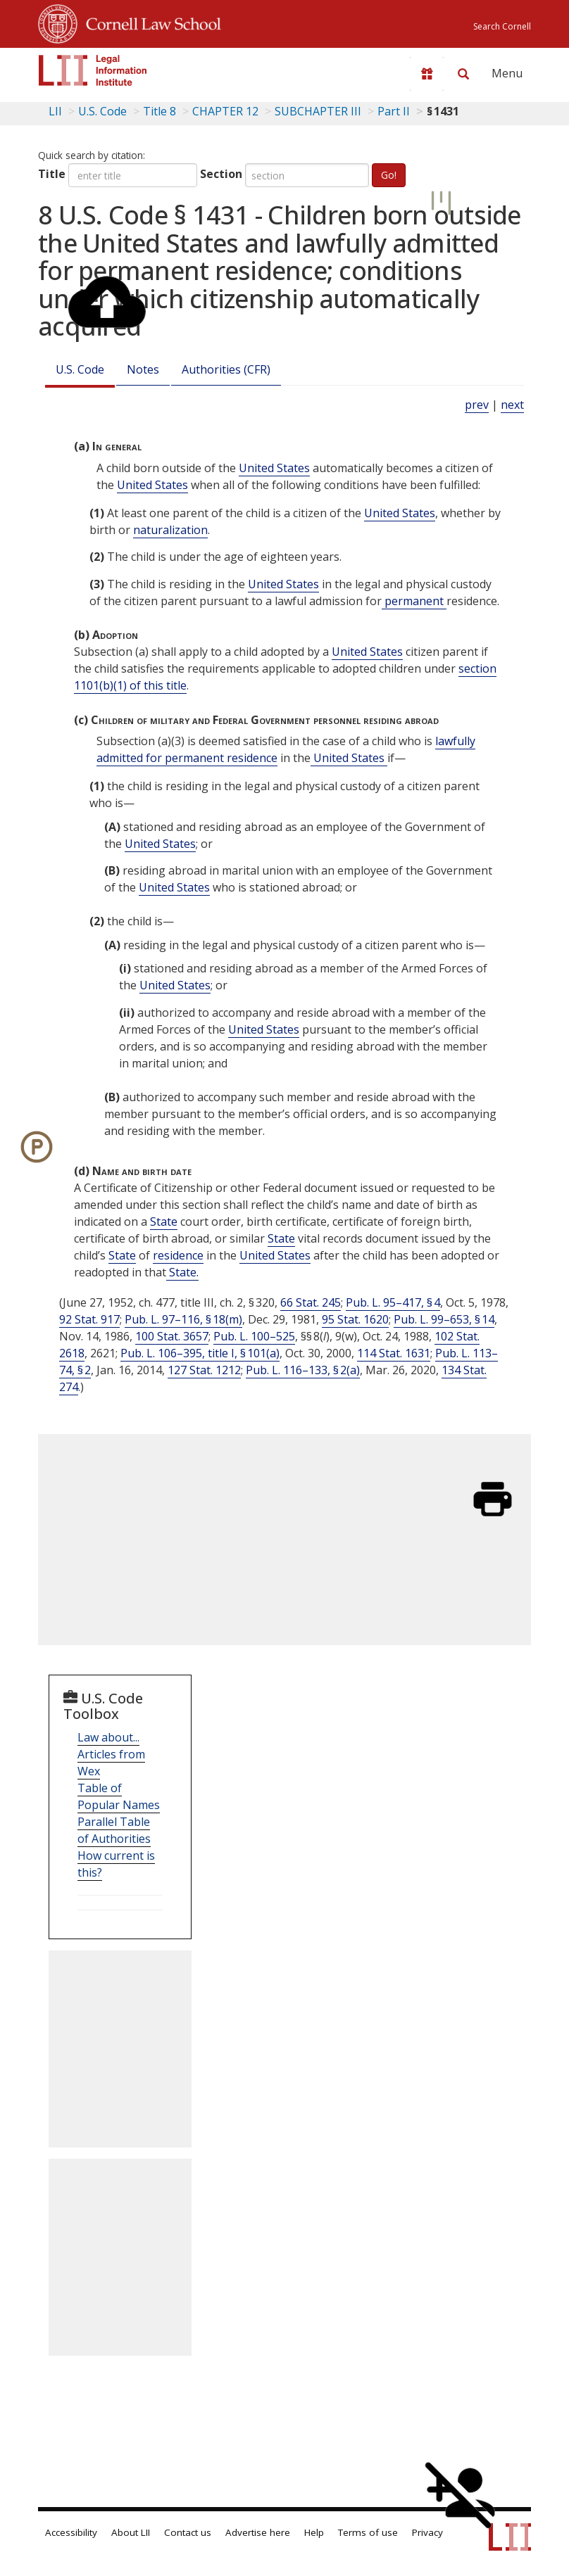  Describe the element at coordinates (492, 1499) in the screenshot. I see `print this document` at that location.